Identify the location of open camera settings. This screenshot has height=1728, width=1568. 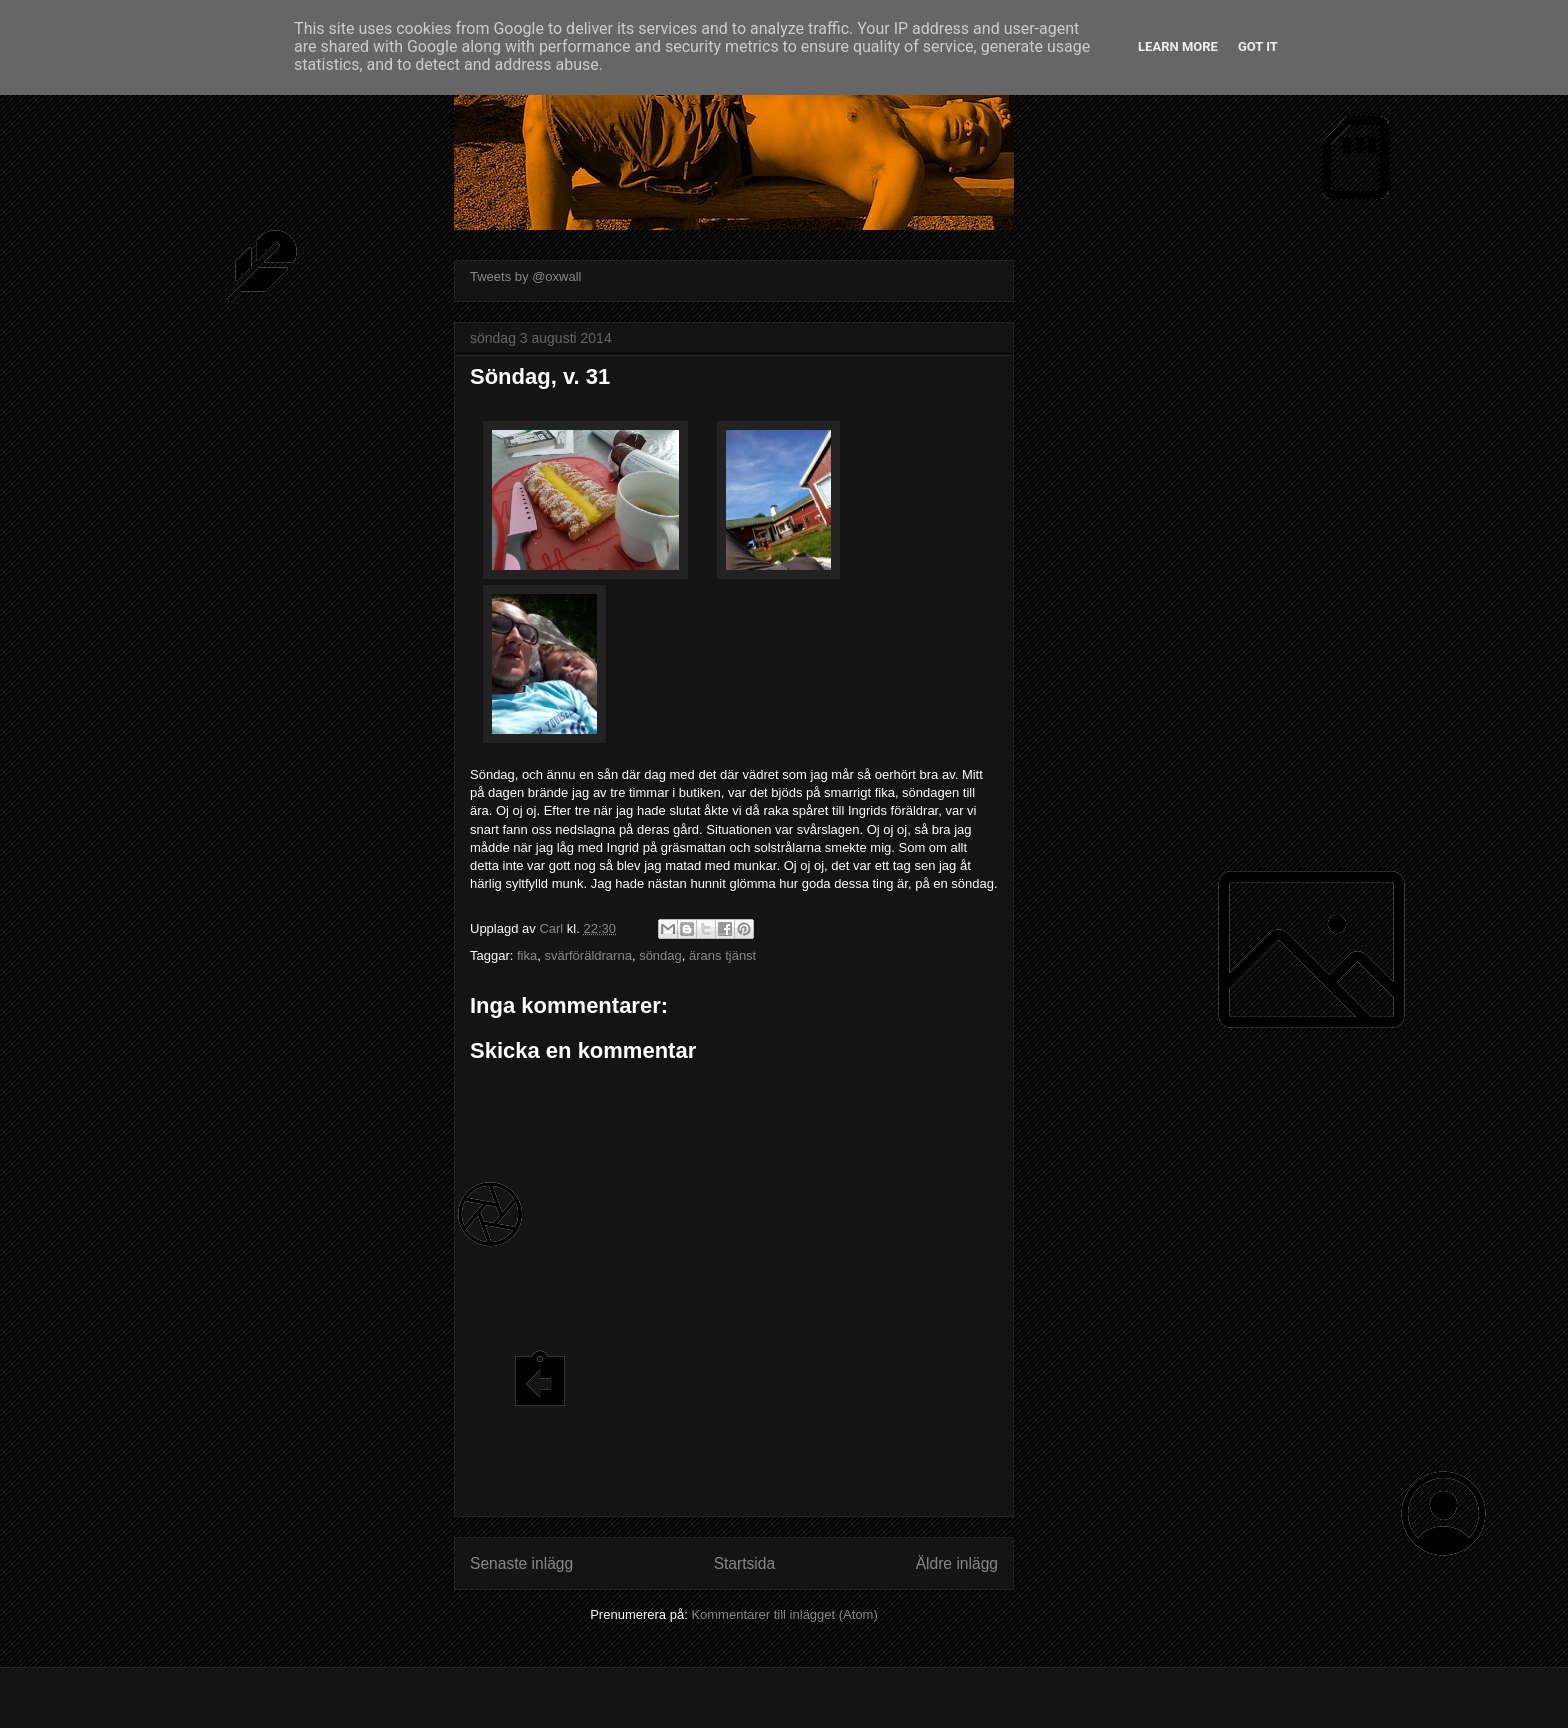
(490, 1214).